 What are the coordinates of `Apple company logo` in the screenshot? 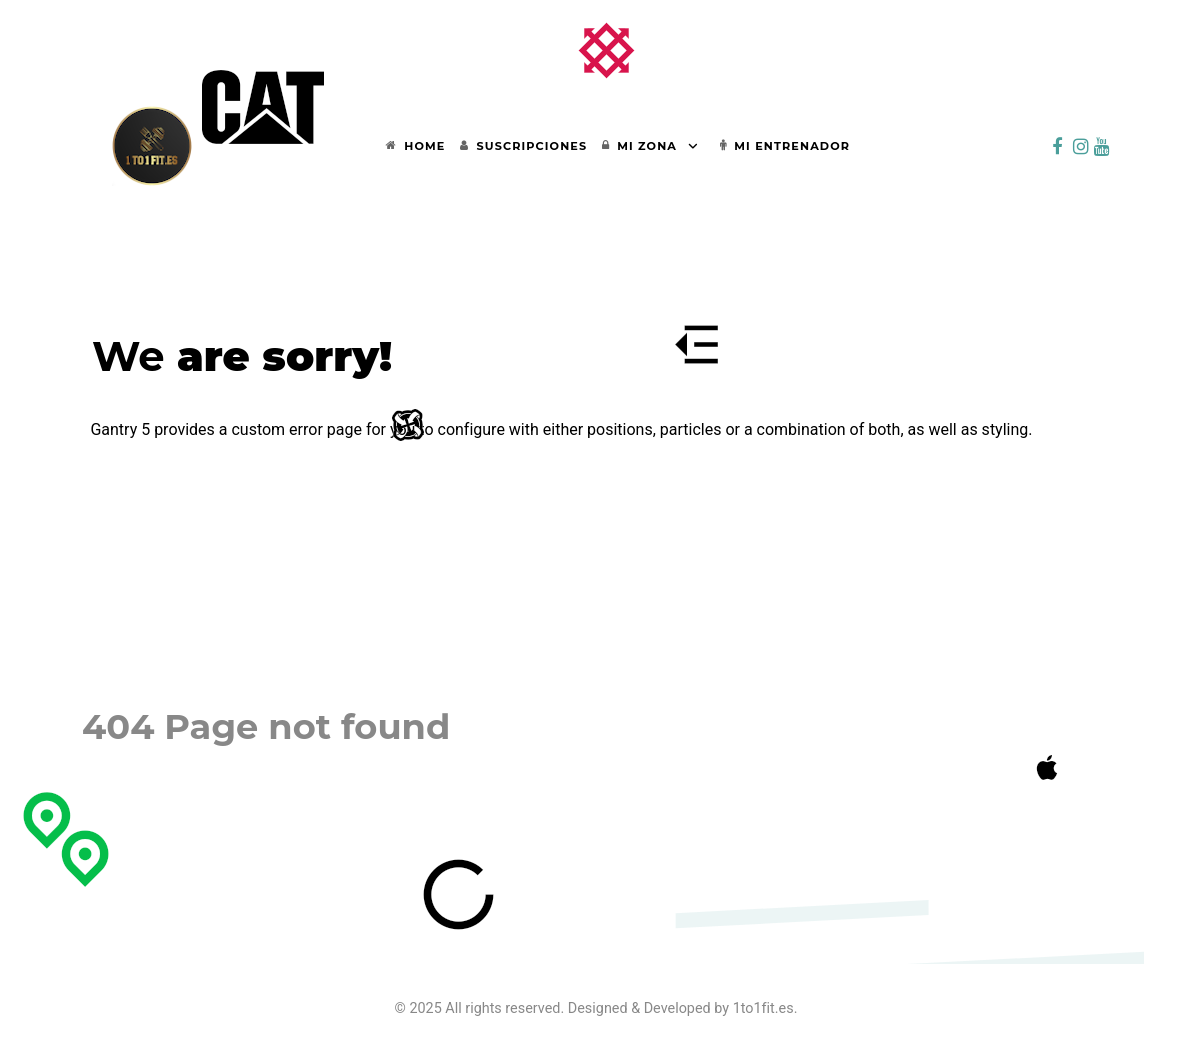 It's located at (1047, 767).